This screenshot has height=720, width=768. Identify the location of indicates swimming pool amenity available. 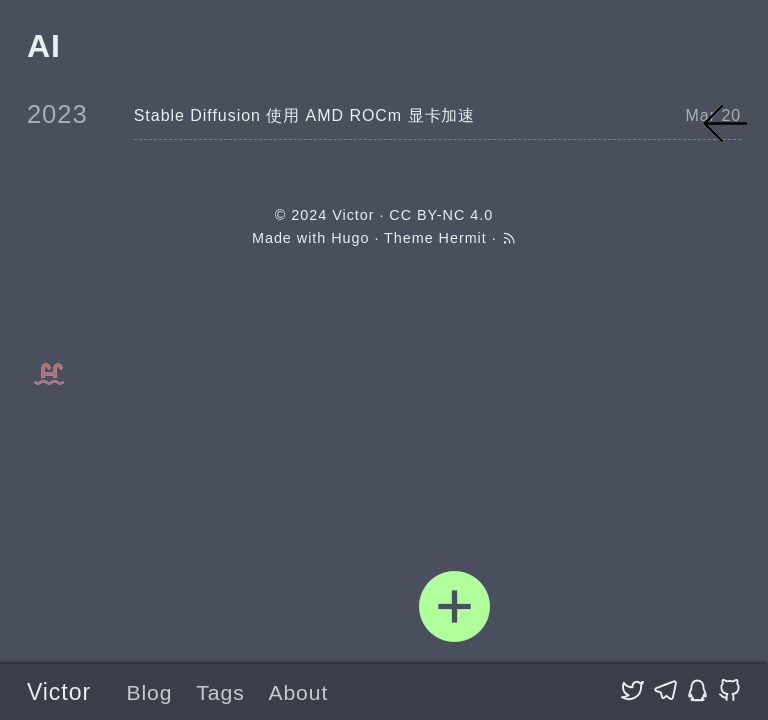
(49, 374).